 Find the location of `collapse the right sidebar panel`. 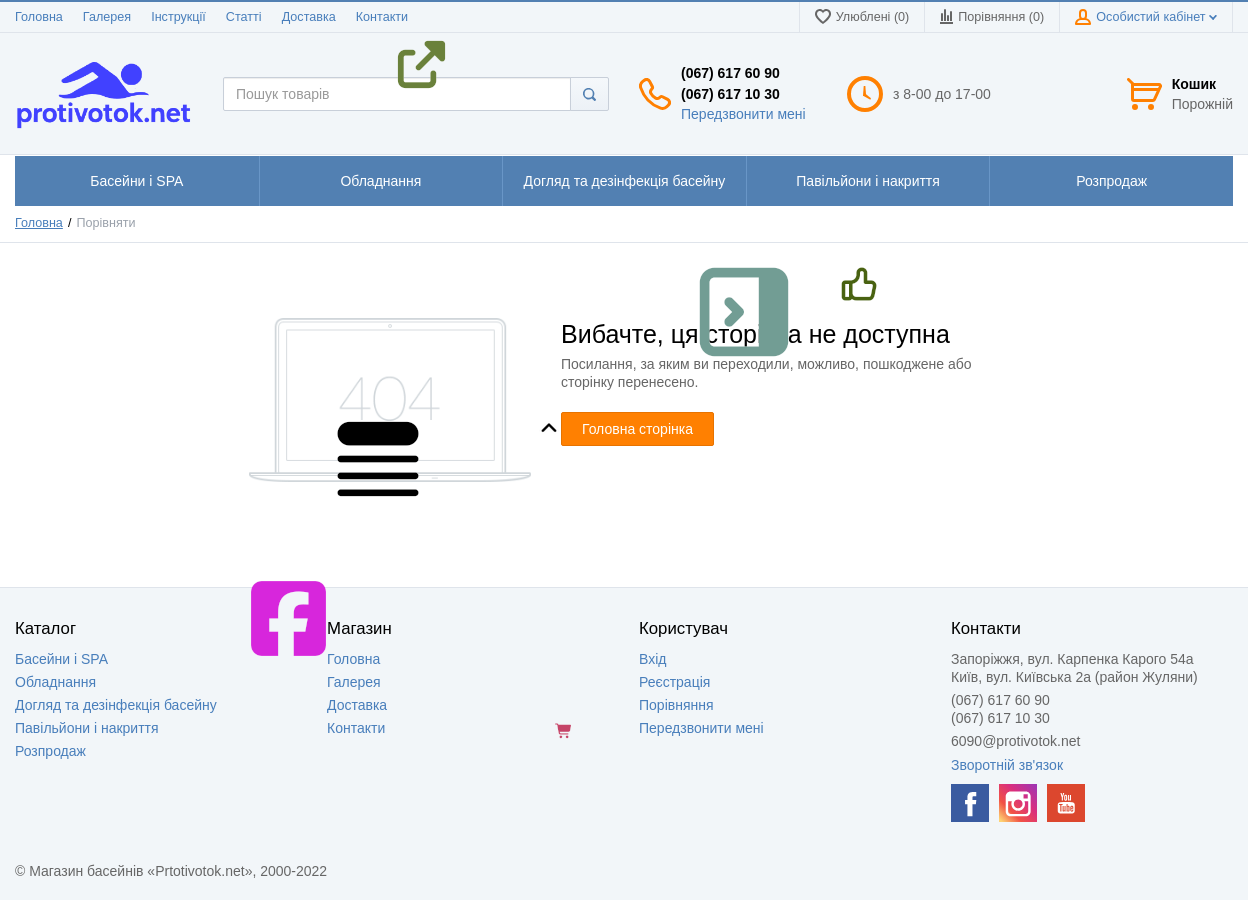

collapse the right sidebar panel is located at coordinates (744, 312).